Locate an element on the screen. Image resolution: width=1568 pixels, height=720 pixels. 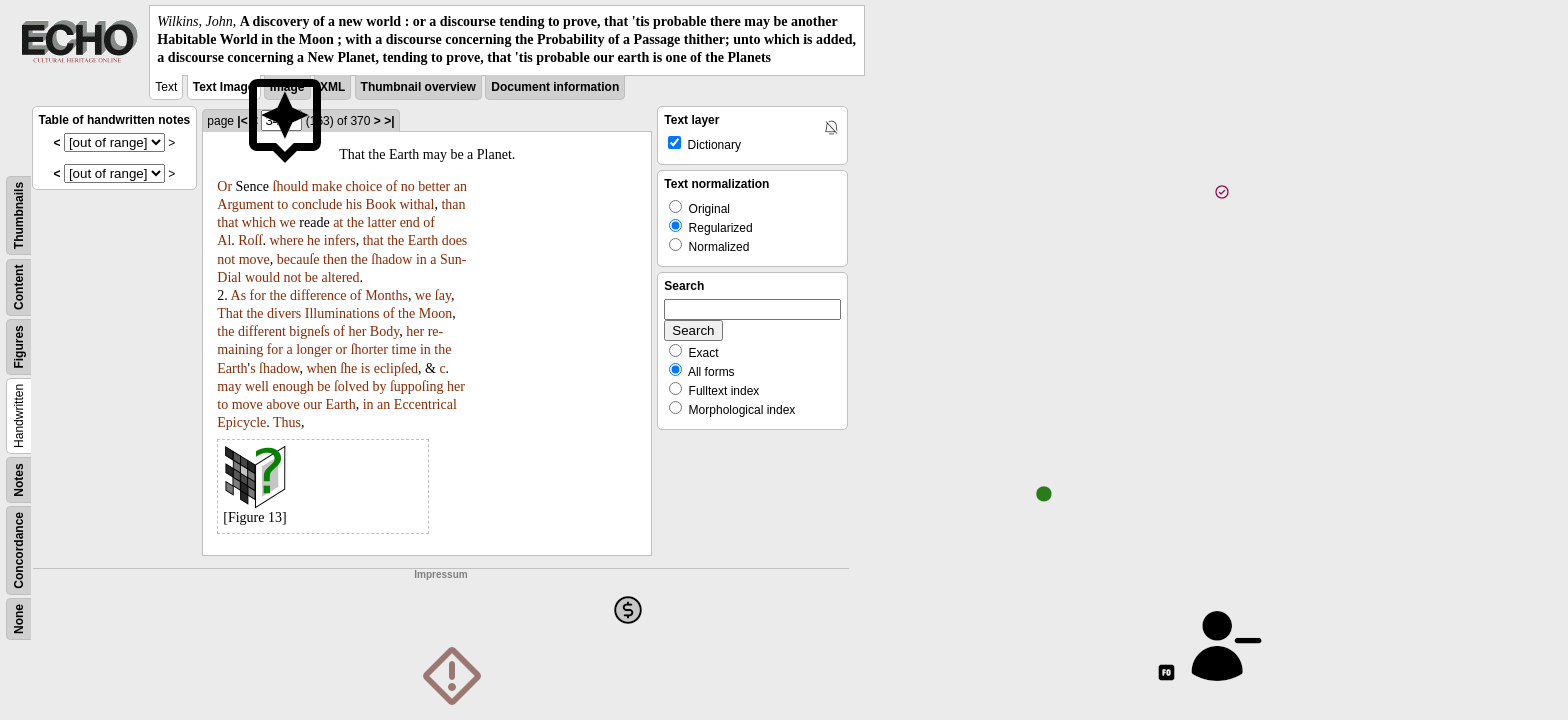
access AI assistant or smart suggestions is located at coordinates (285, 119).